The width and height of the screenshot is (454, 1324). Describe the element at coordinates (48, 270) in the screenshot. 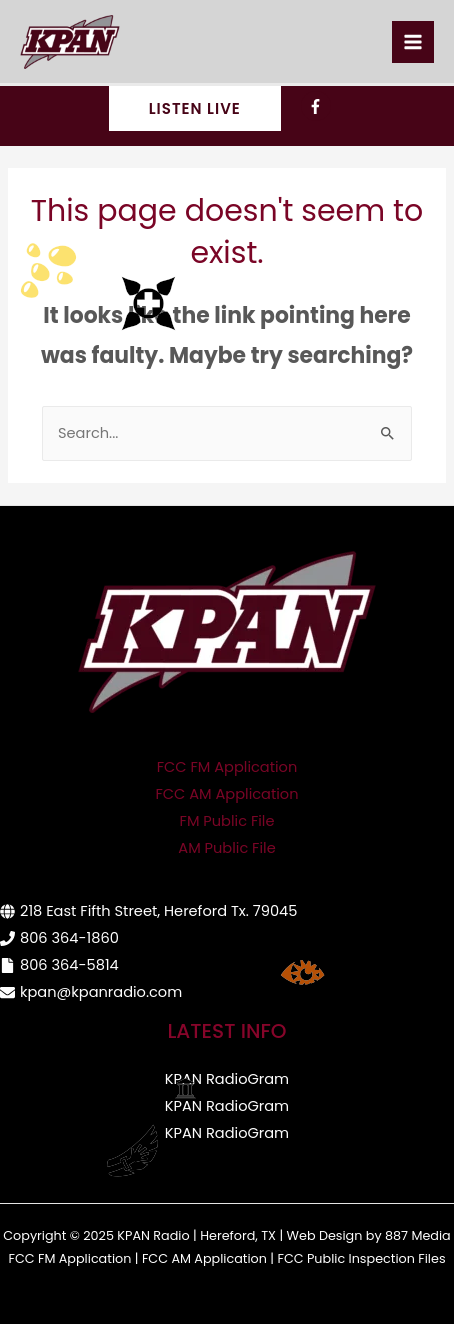

I see `collect mineral pearls or gems` at that location.